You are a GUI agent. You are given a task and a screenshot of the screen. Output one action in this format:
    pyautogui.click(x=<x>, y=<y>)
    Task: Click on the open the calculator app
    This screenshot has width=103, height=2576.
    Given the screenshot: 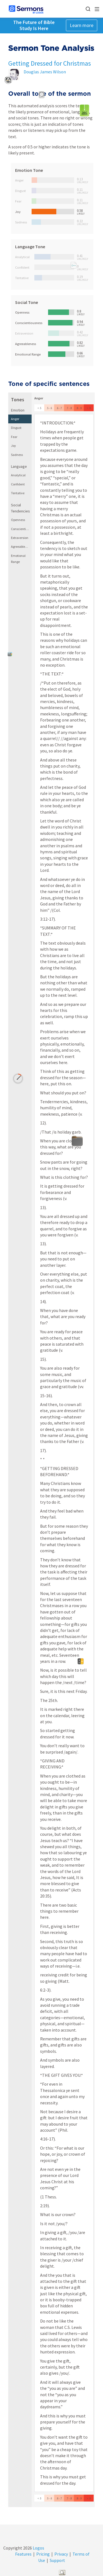 What is the action you would take?
    pyautogui.click(x=80, y=1661)
    